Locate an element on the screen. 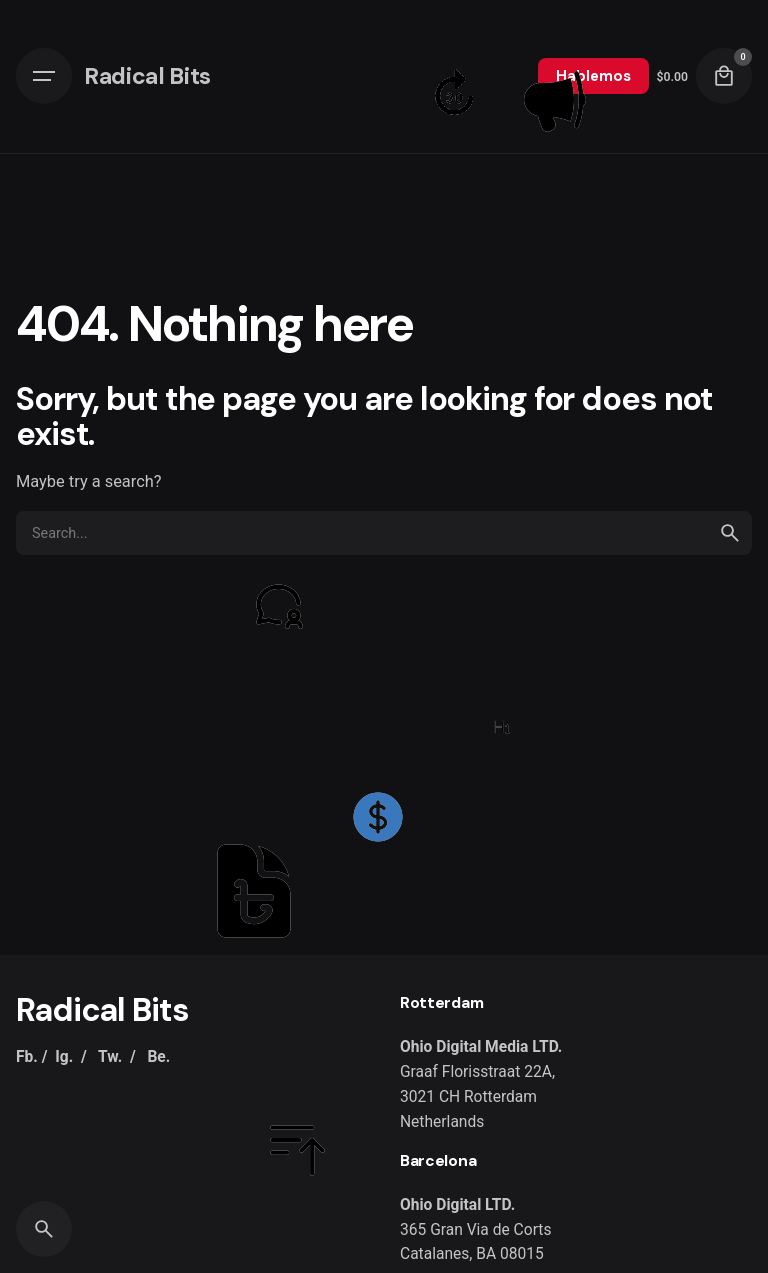  view account balance or financial information is located at coordinates (378, 817).